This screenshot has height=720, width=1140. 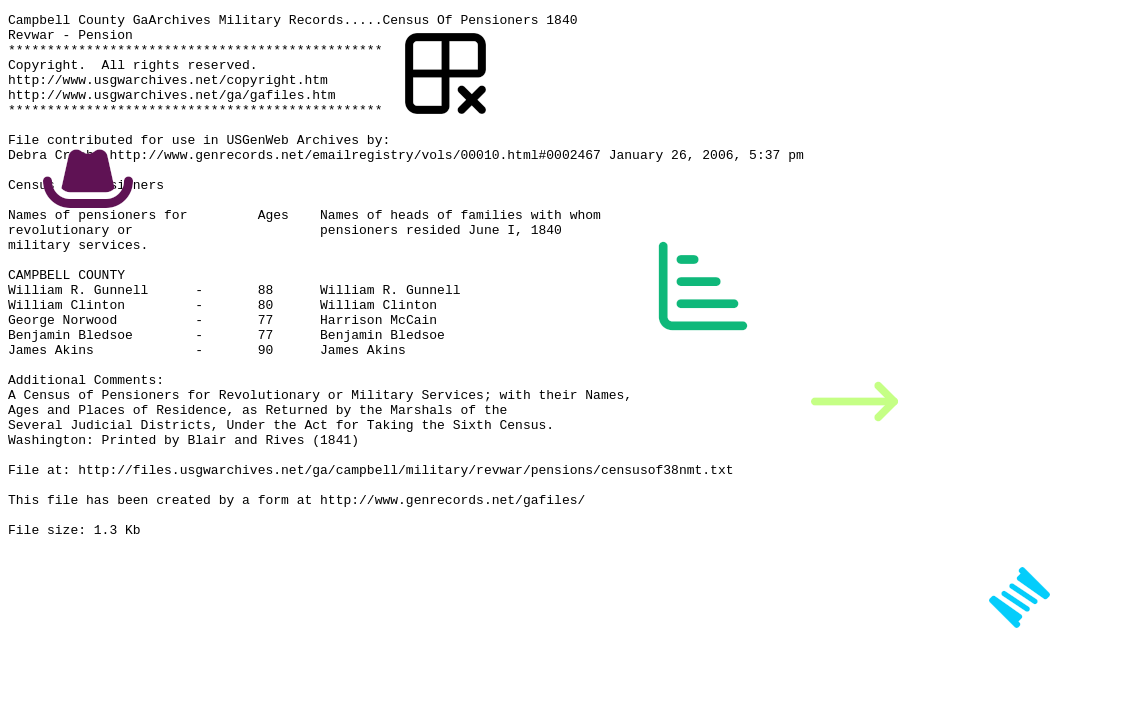 I want to click on move item to the right, so click(x=854, y=401).